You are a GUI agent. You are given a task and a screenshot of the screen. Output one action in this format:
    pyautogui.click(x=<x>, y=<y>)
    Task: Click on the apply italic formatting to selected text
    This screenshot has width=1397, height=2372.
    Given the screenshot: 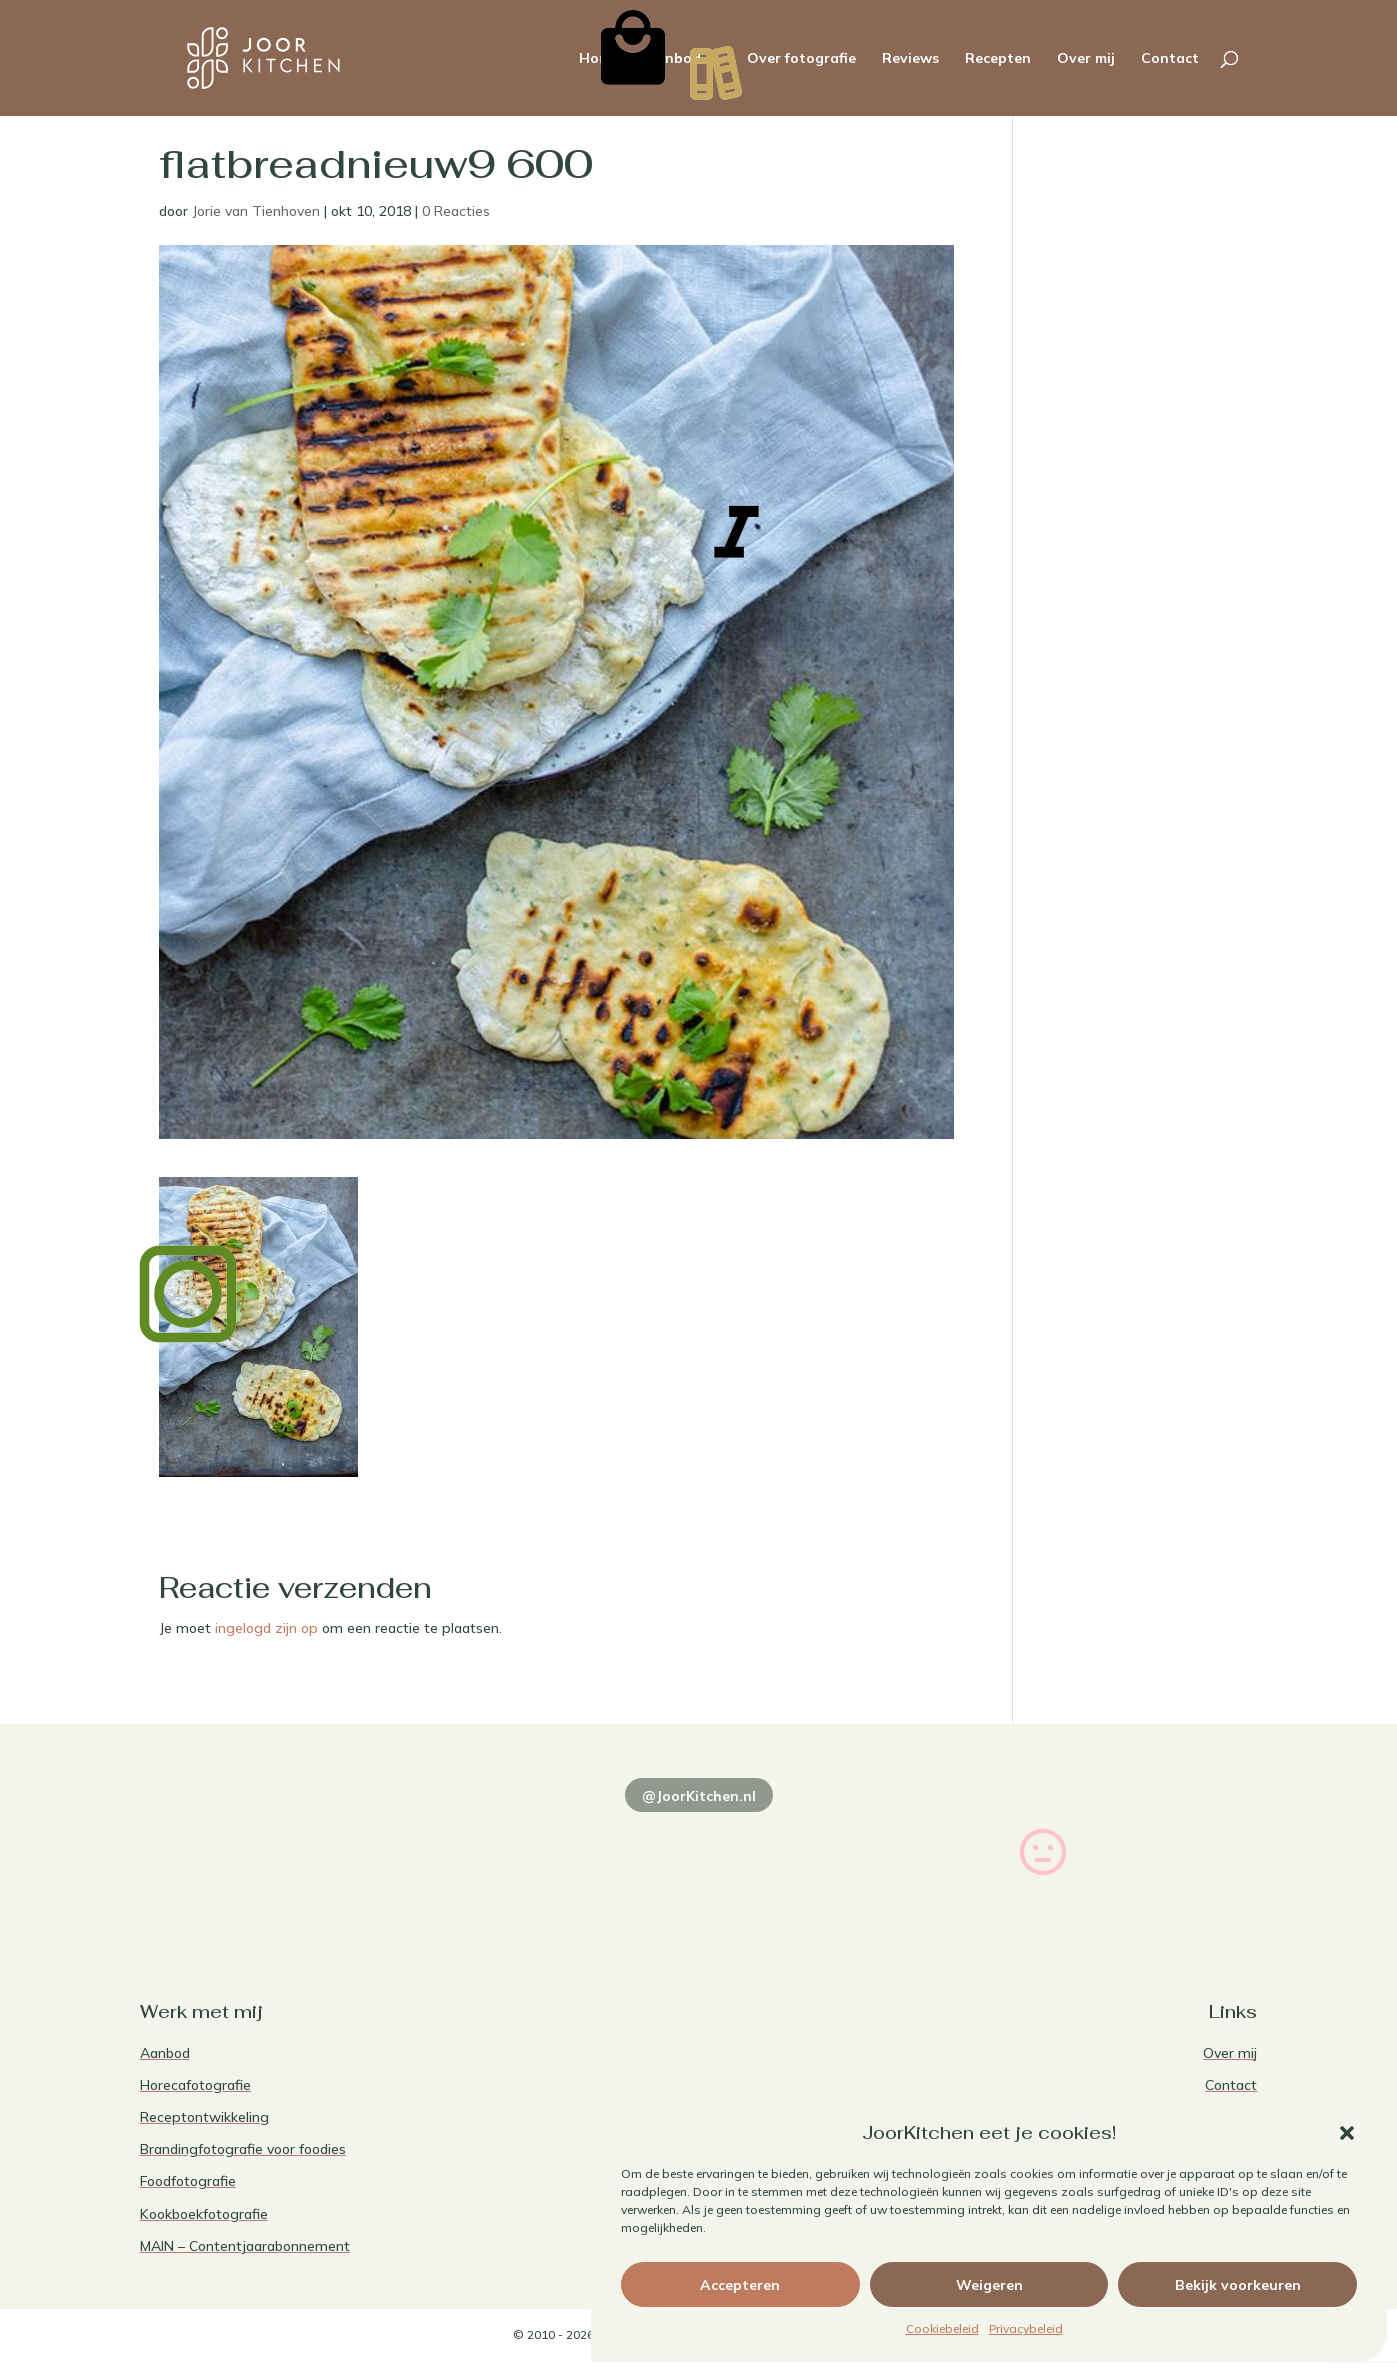 What is the action you would take?
    pyautogui.click(x=736, y=535)
    